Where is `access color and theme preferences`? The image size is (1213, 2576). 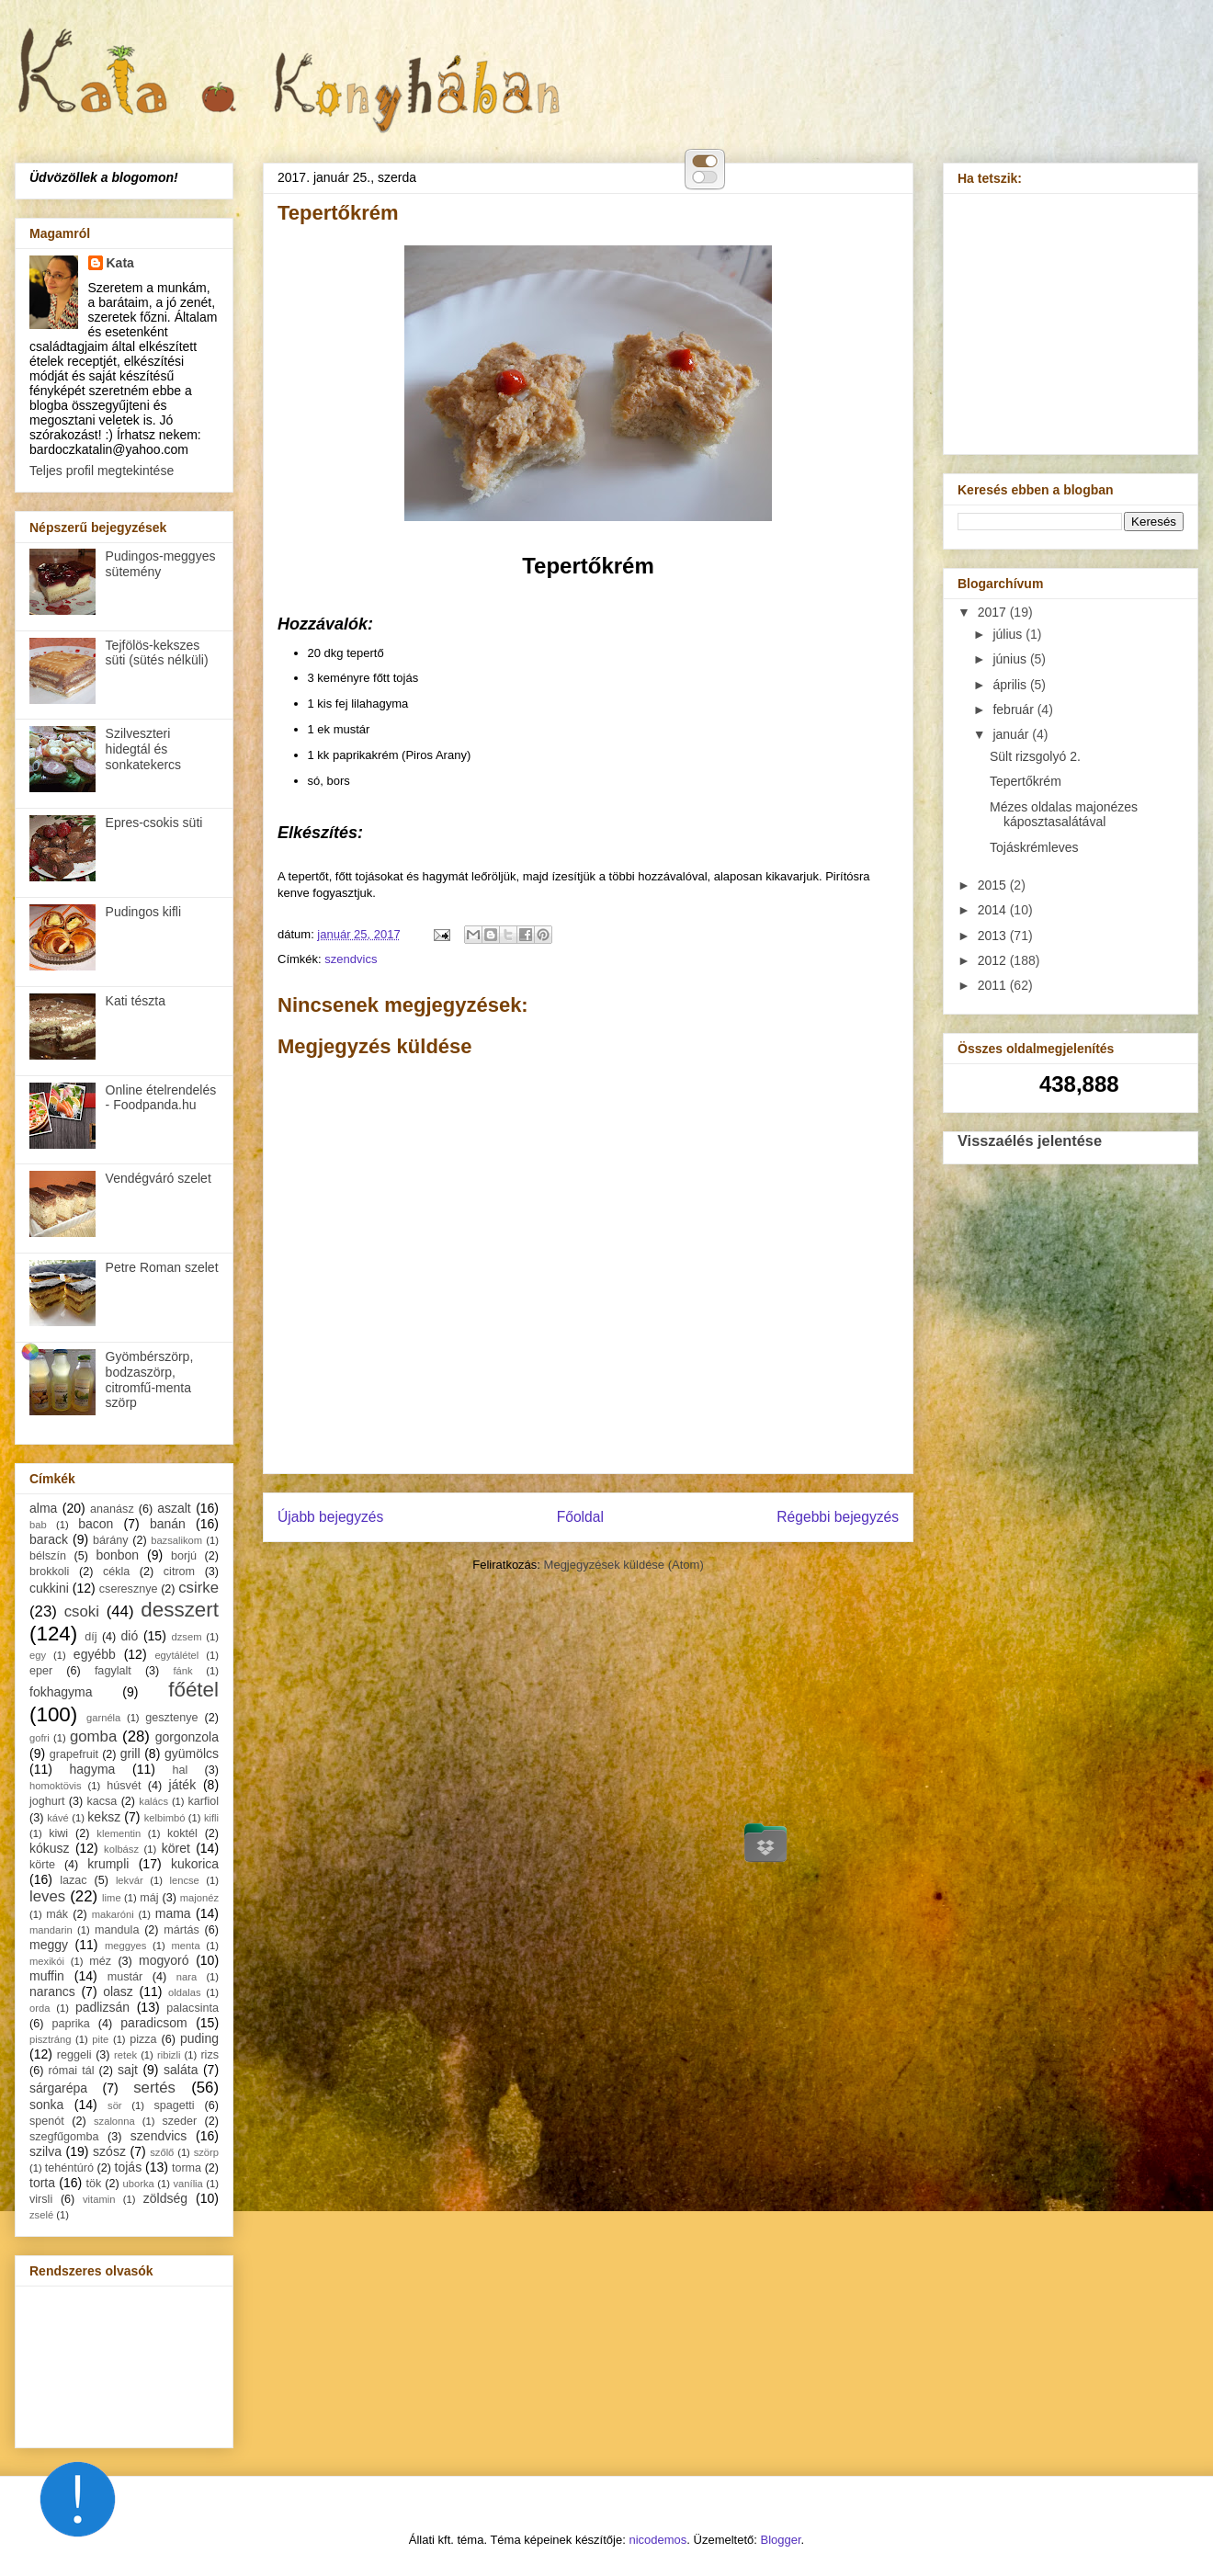 access color and theme preferences is located at coordinates (30, 1352).